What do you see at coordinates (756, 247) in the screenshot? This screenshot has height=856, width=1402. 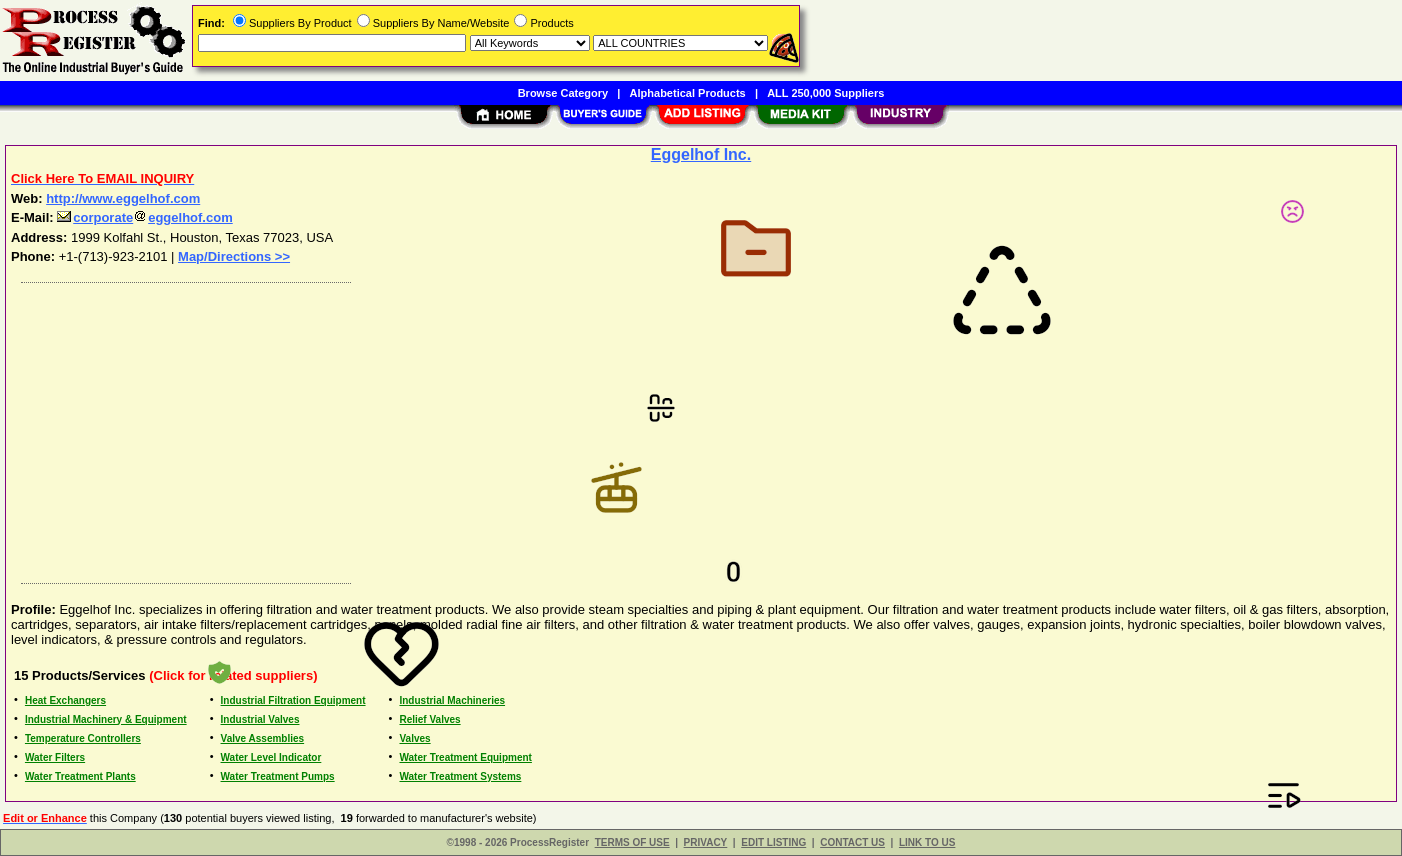 I see `remove a folder` at bounding box center [756, 247].